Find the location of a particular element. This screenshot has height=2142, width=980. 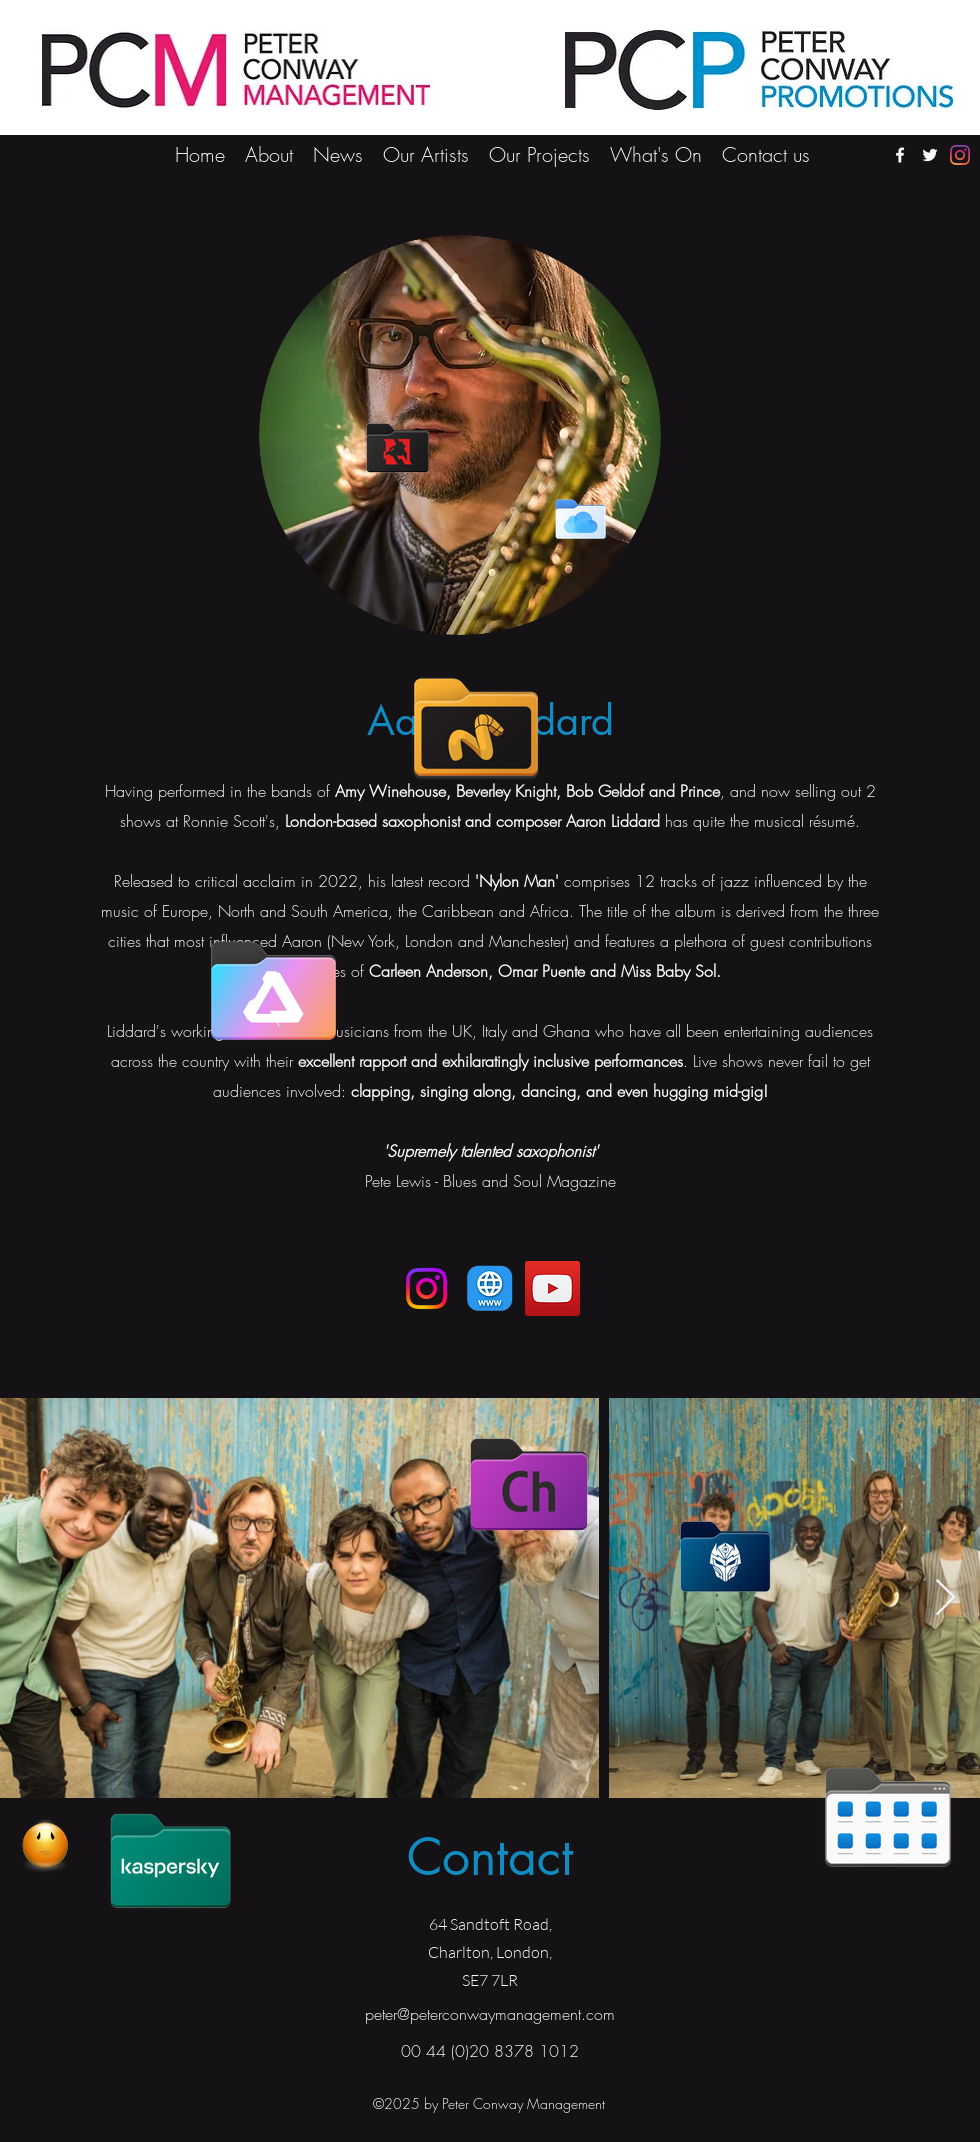

indicates an error or unsuccessful action is located at coordinates (45, 1847).